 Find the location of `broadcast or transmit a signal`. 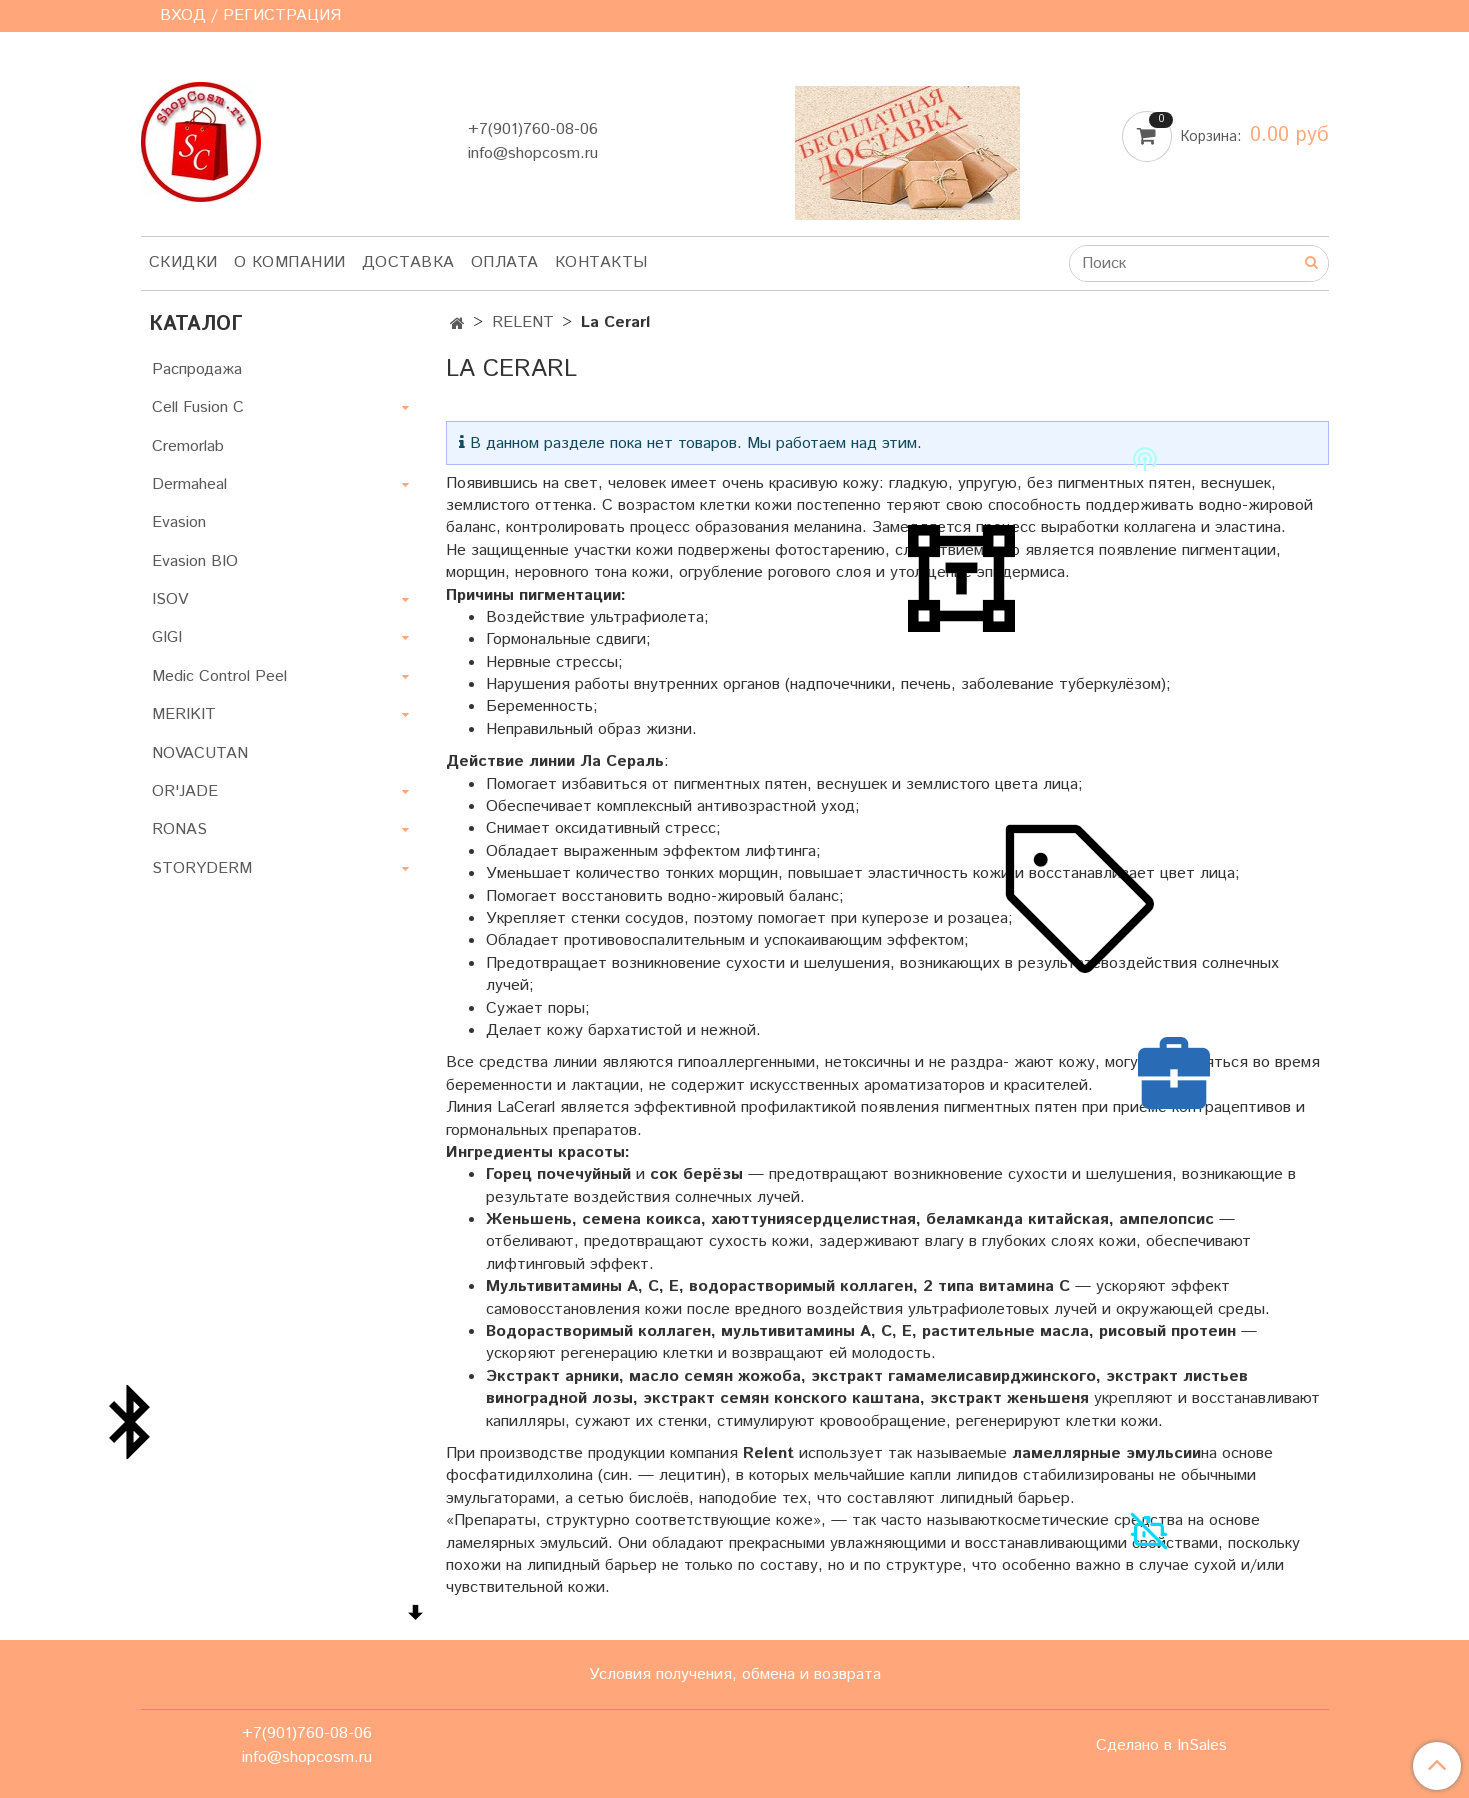

broadcast or transmit a signal is located at coordinates (1145, 459).